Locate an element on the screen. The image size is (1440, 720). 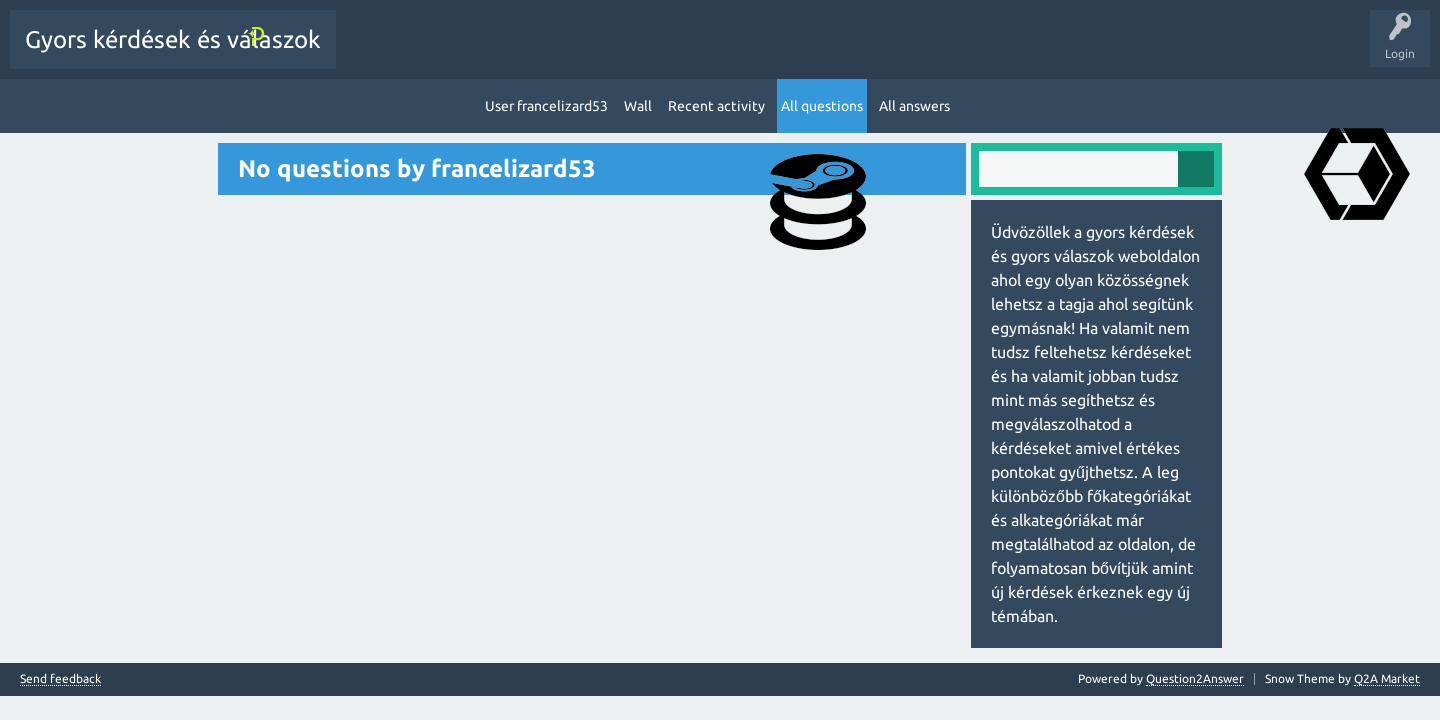
visit steamdb website for steam game statistics is located at coordinates (818, 202).